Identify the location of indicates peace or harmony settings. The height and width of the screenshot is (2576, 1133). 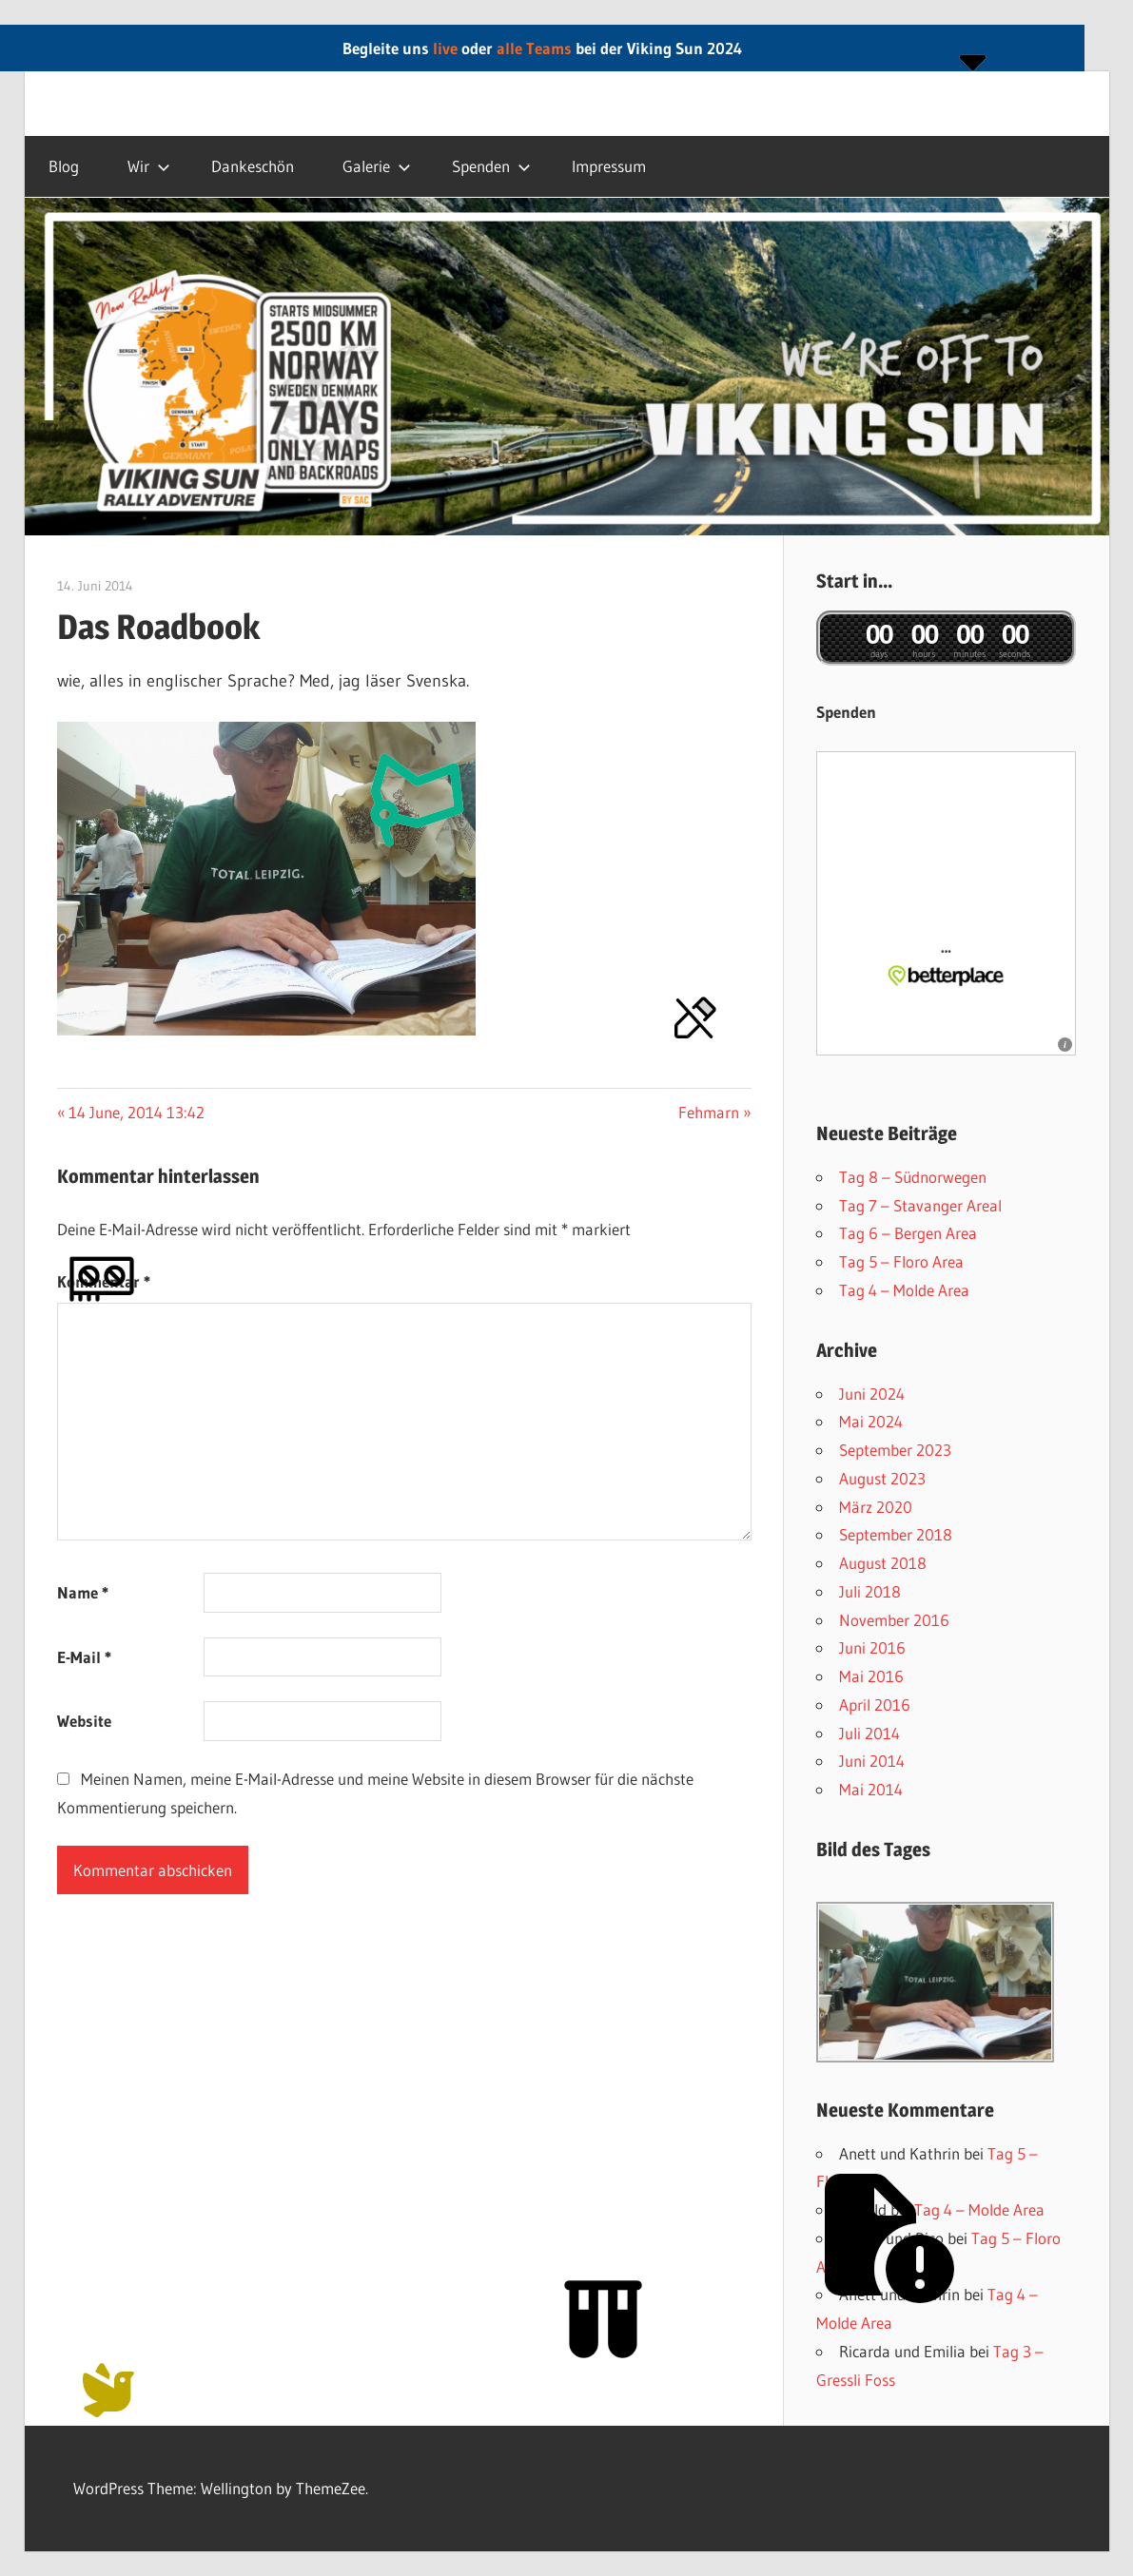
(107, 2392).